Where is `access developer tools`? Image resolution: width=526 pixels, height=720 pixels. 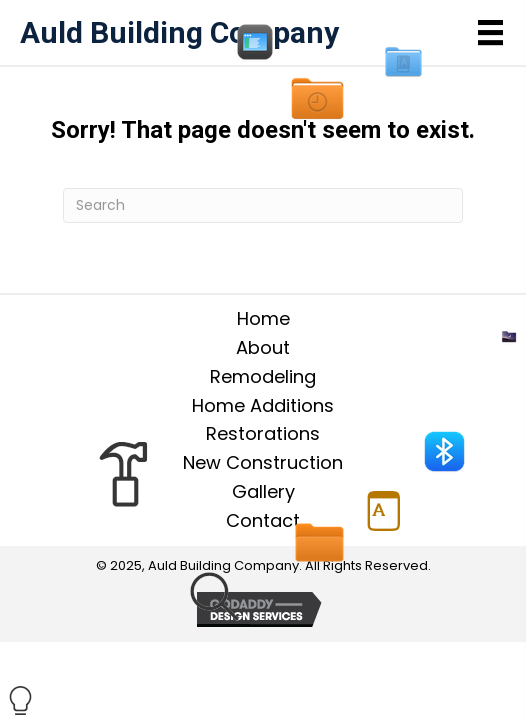 access developer tools is located at coordinates (125, 476).